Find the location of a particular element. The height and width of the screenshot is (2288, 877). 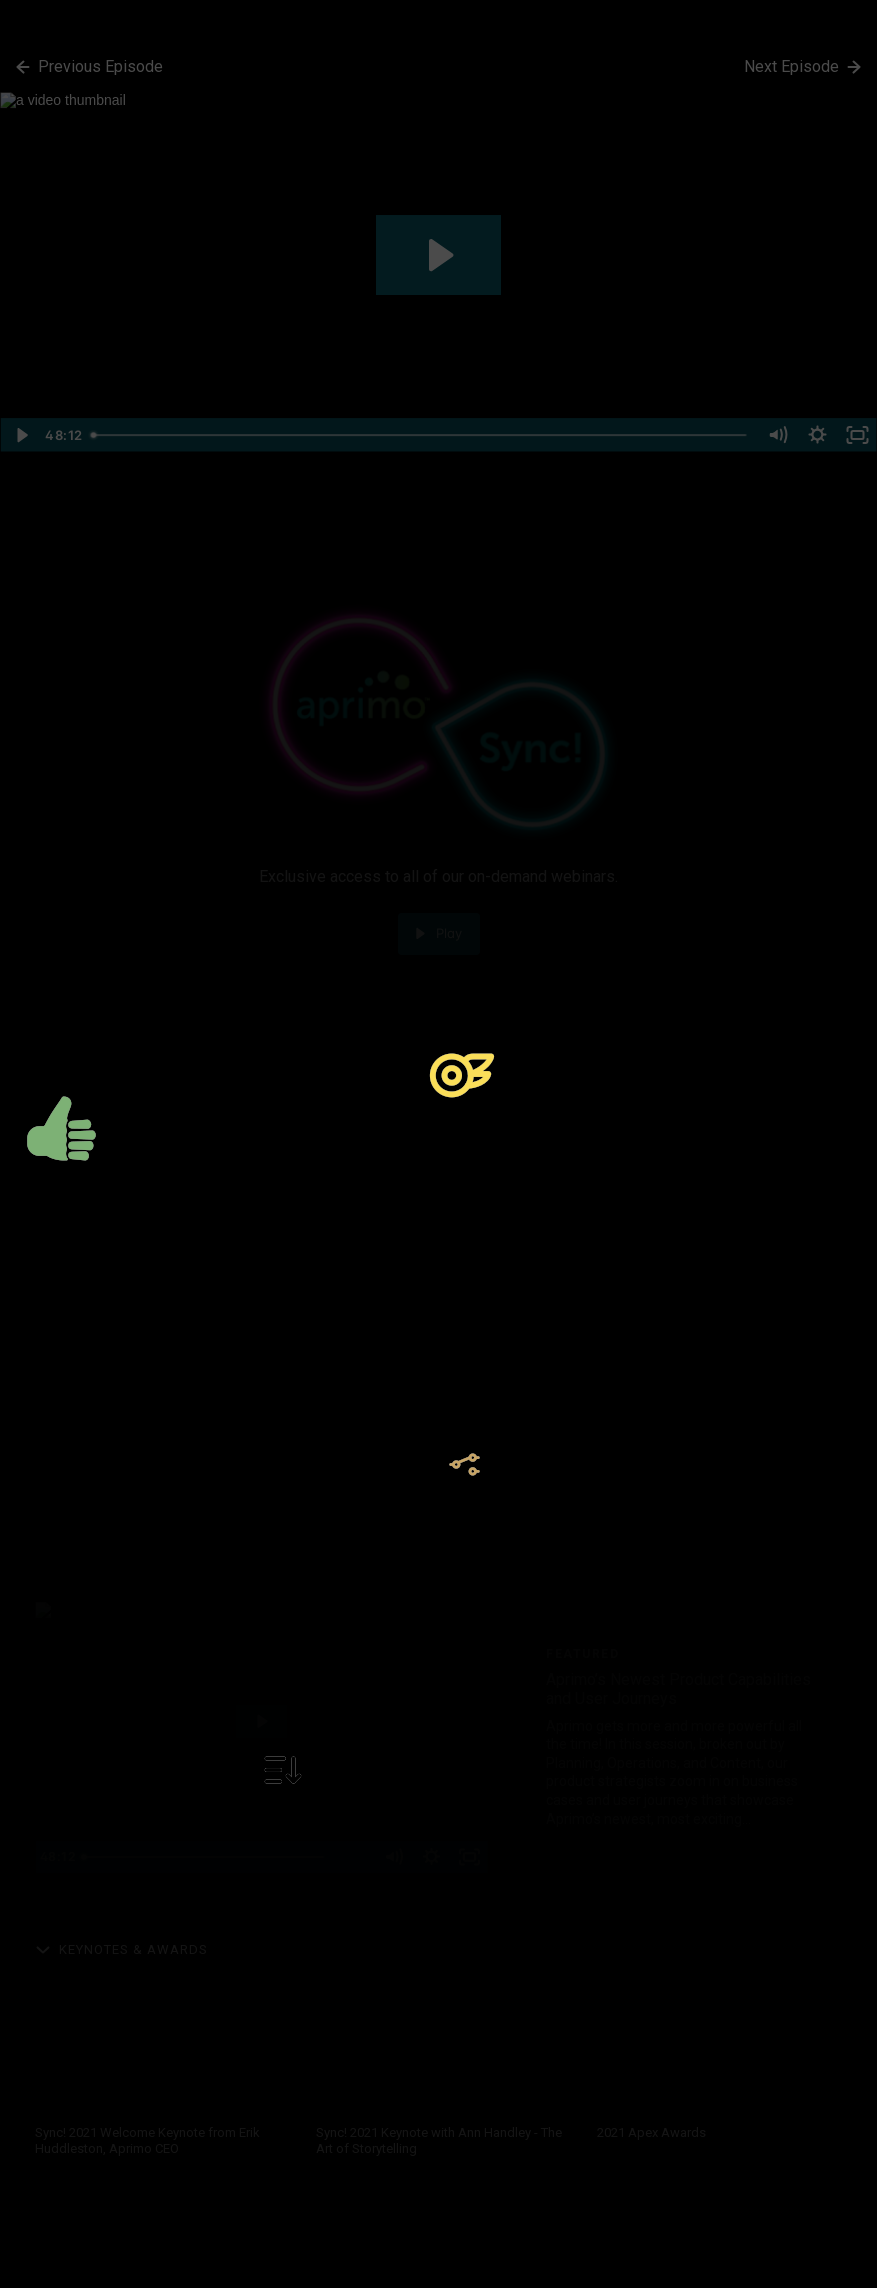

link to OnlyFans profile is located at coordinates (462, 1074).